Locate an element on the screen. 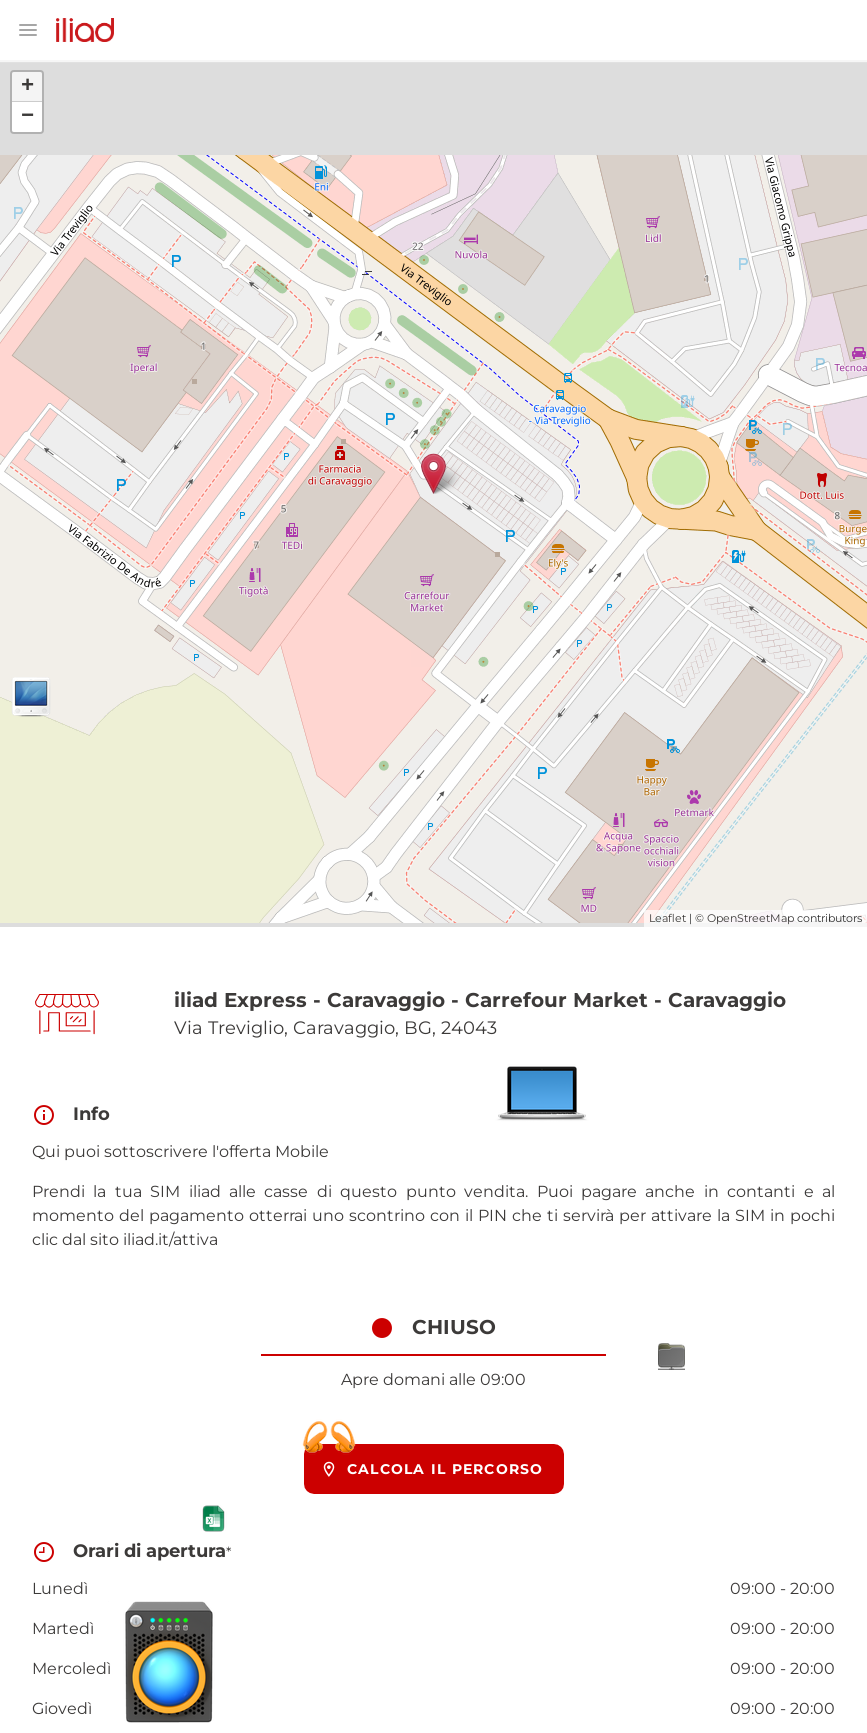 This screenshot has height=1733, width=867. represents this macbook pro device in system settings is located at coordinates (542, 1087).